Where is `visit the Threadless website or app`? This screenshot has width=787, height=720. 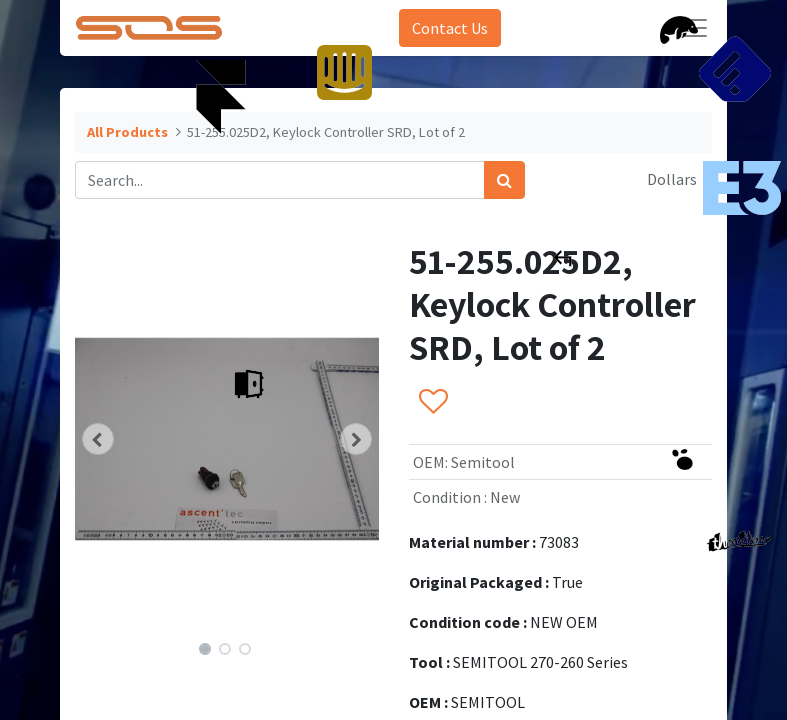
visit the Threadless website or app is located at coordinates (739, 541).